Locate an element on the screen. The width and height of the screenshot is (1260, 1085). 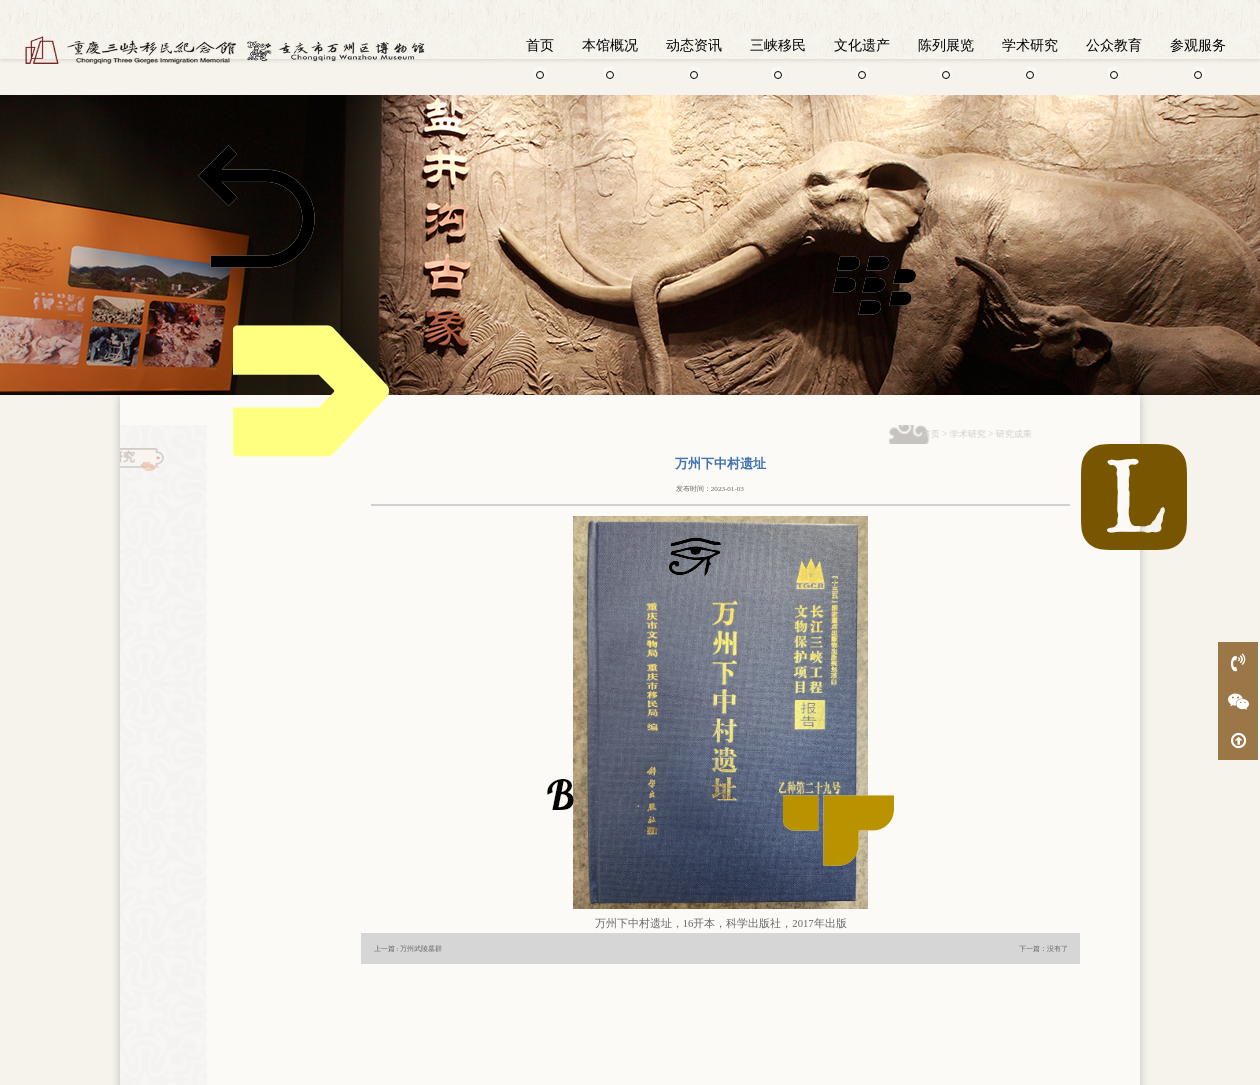
open the V2EX community forum is located at coordinates (311, 391).